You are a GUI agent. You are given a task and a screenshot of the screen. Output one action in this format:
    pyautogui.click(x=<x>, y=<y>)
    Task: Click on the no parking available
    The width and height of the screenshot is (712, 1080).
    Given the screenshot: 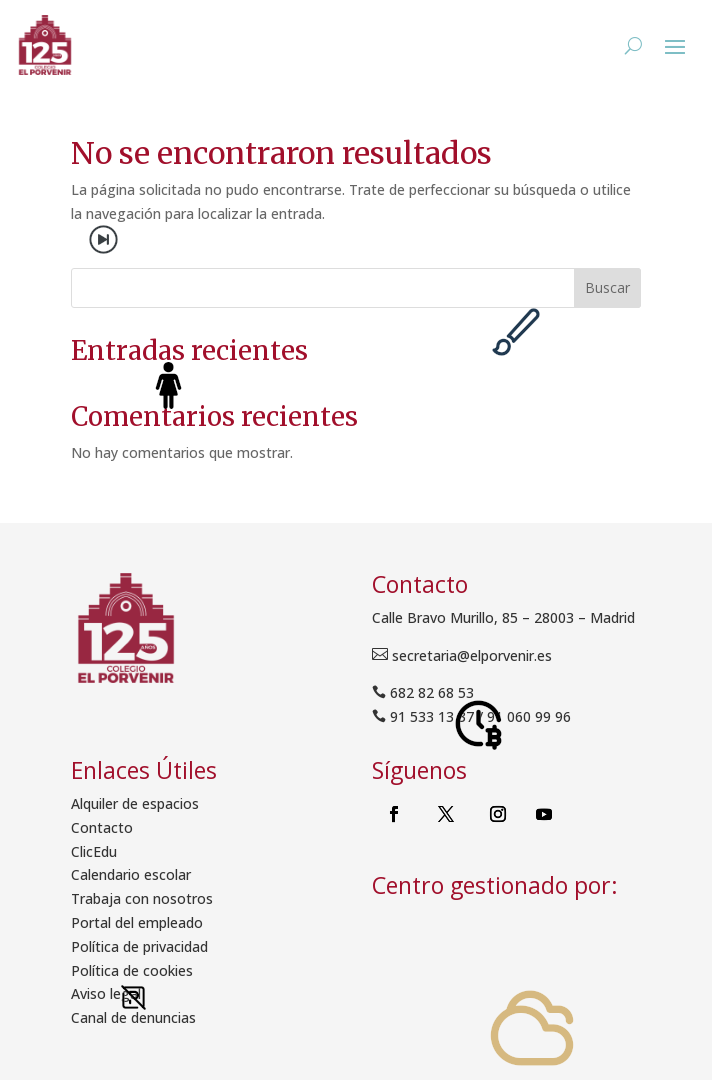 What is the action you would take?
    pyautogui.click(x=133, y=997)
    